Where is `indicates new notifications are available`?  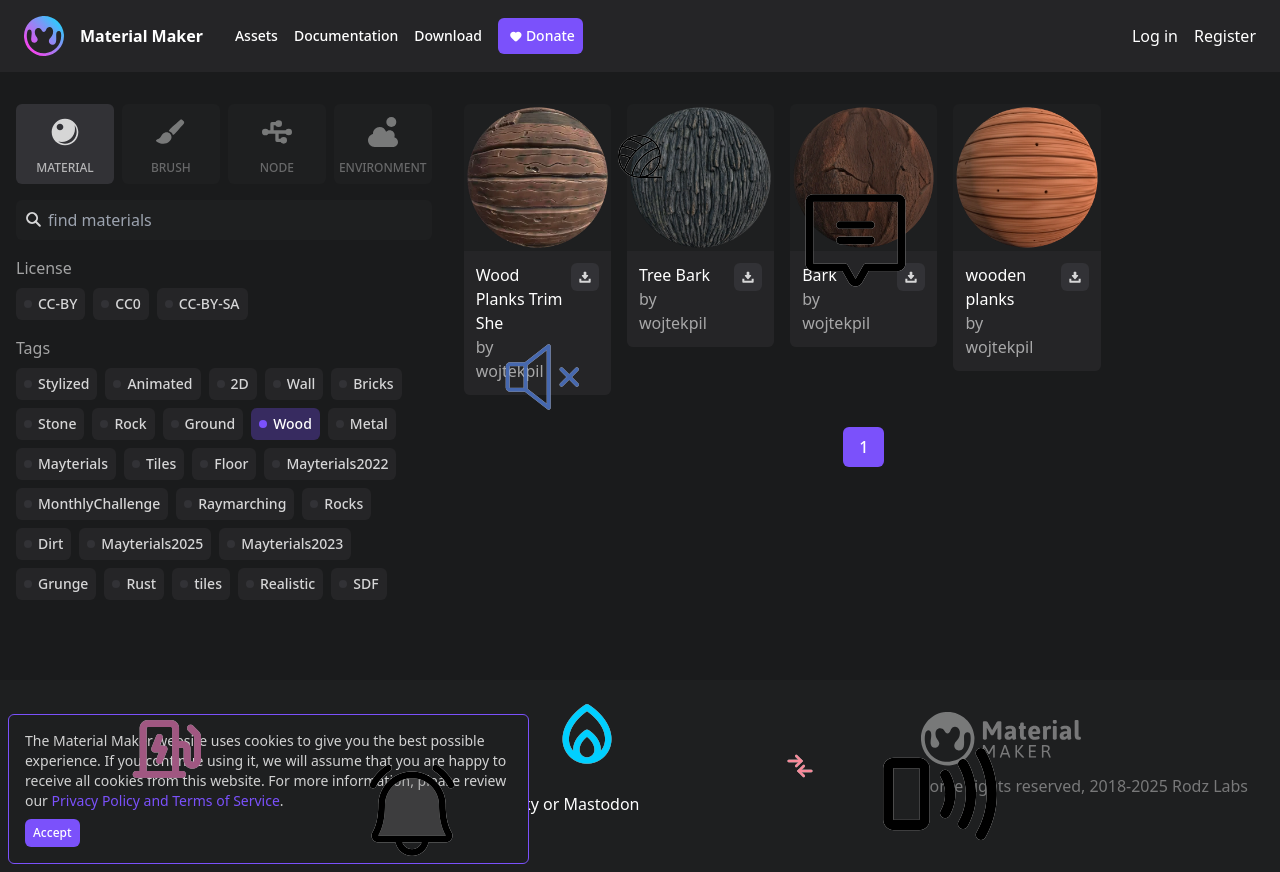 indicates new notifications are available is located at coordinates (412, 812).